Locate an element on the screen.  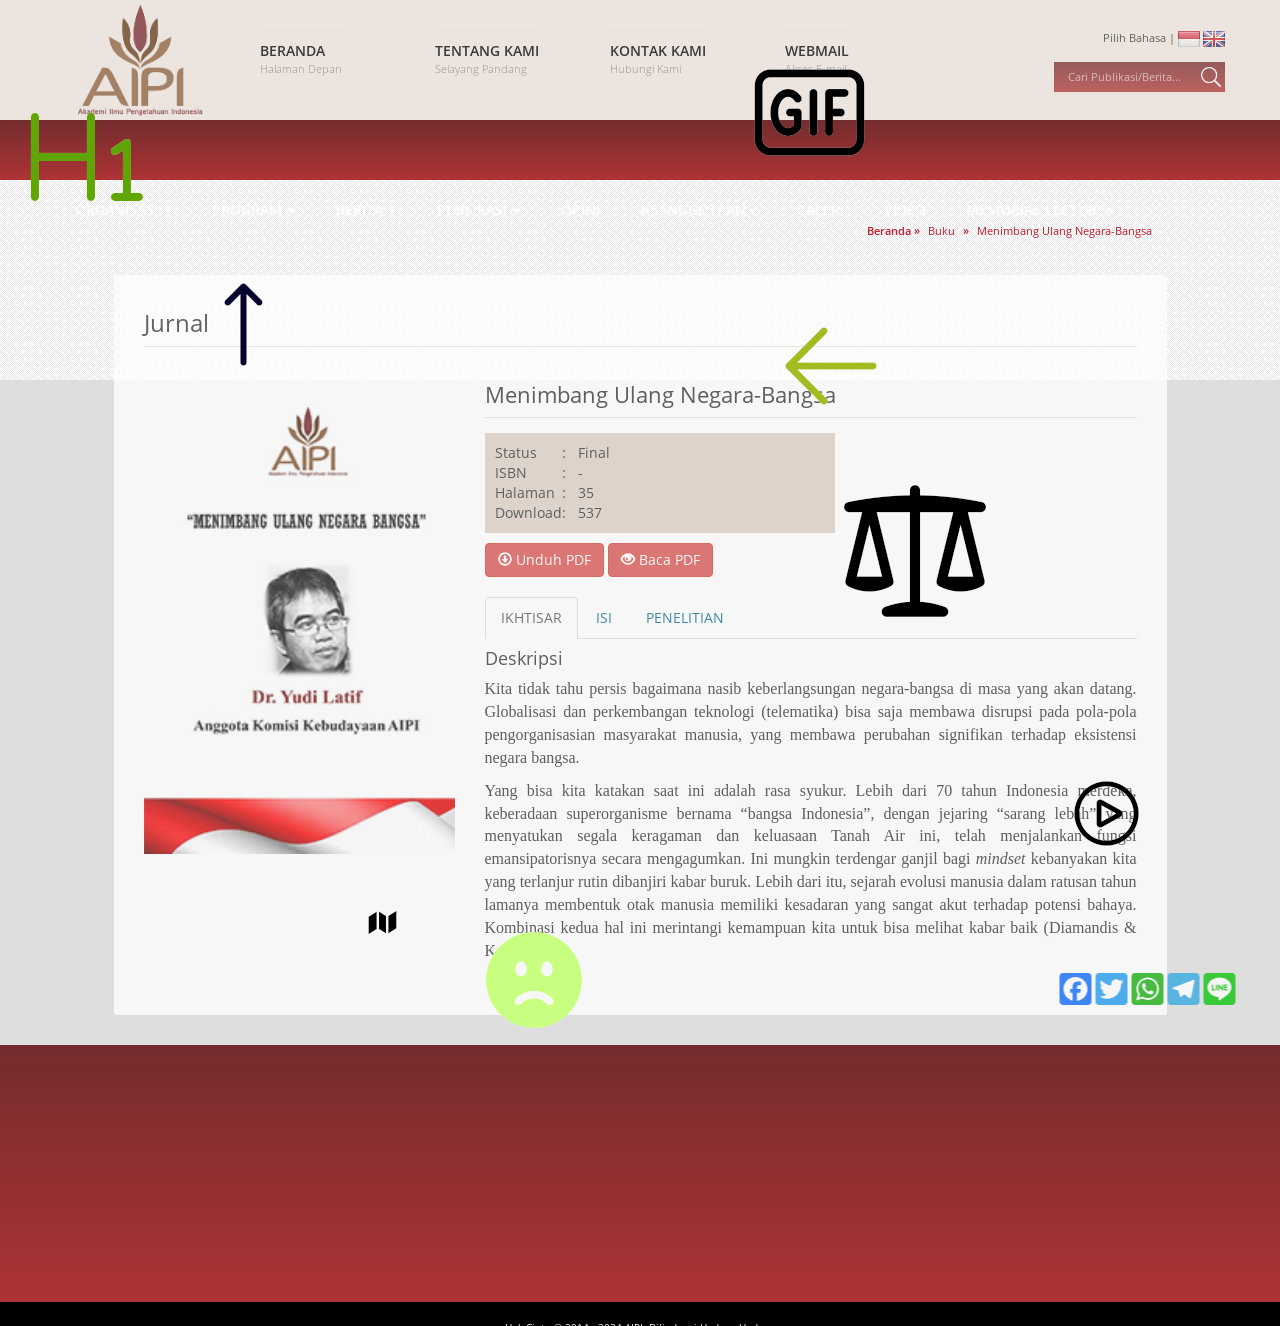
open map view is located at coordinates (382, 922).